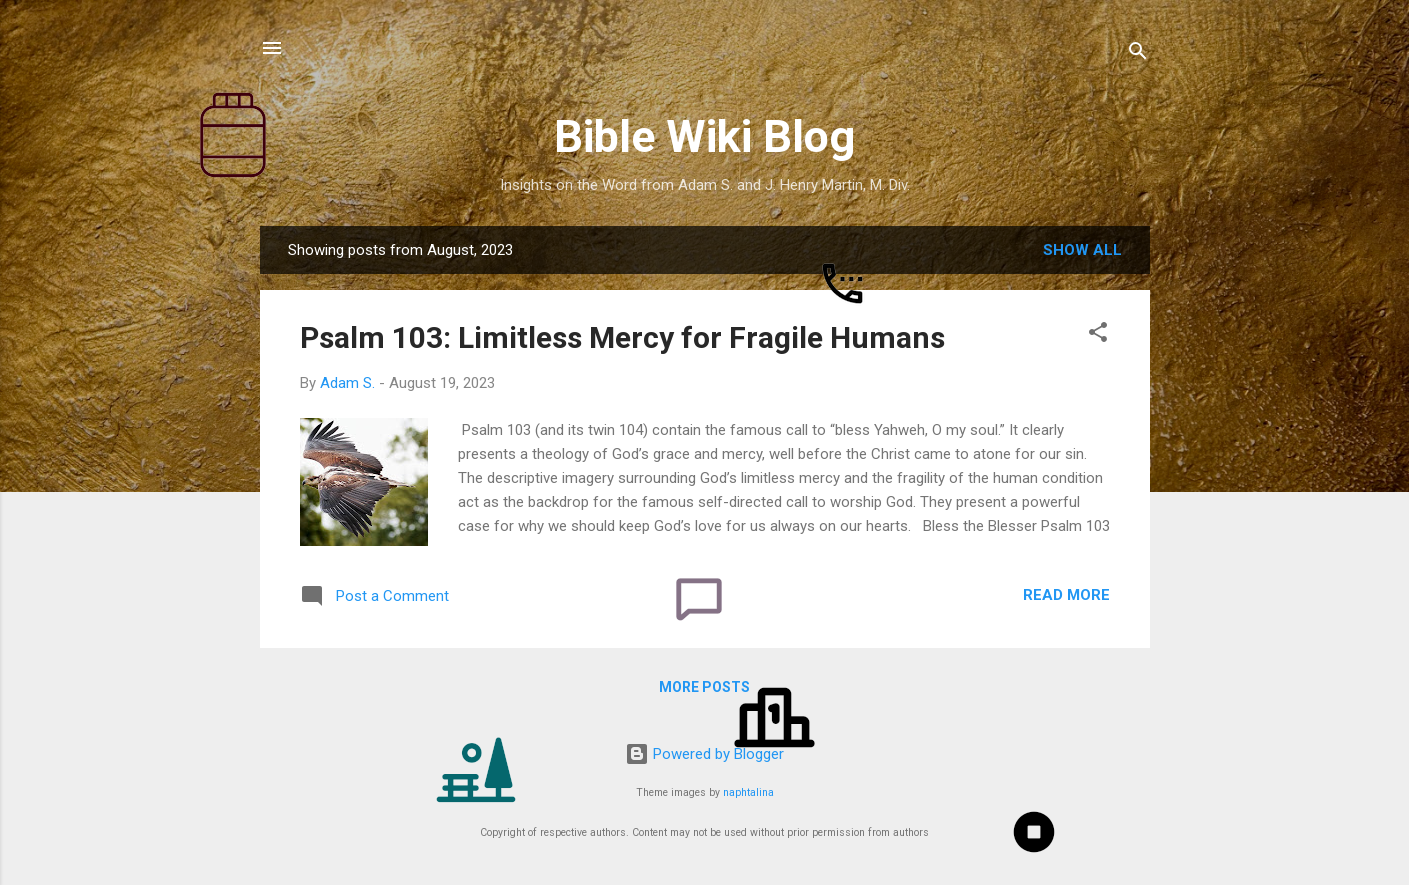  I want to click on view leaderboard rankings, so click(774, 717).